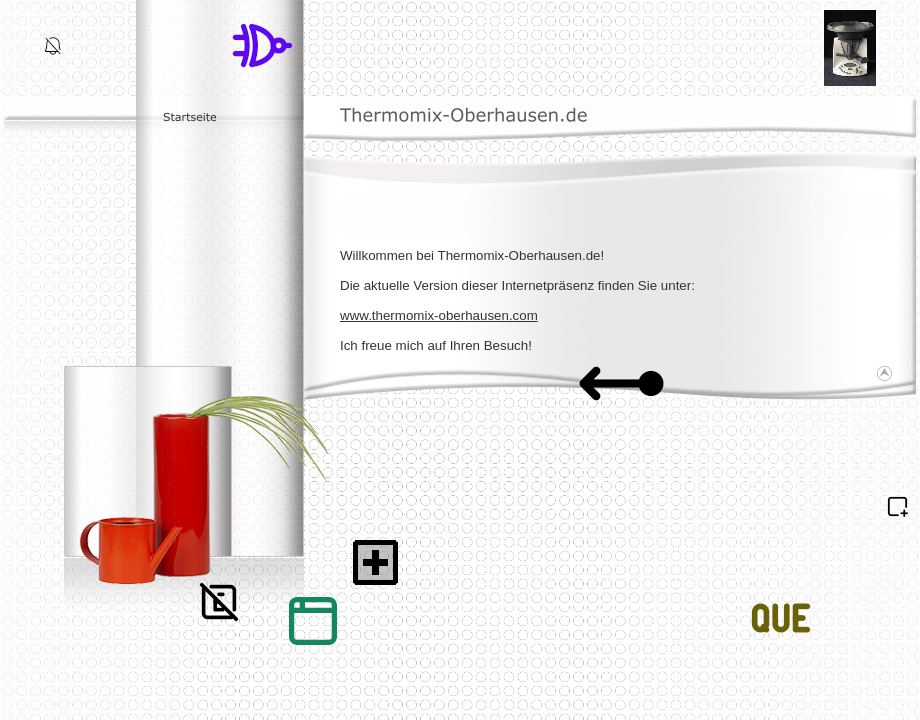 This screenshot has width=920, height=720. What do you see at coordinates (313, 621) in the screenshot?
I see `open web browser` at bounding box center [313, 621].